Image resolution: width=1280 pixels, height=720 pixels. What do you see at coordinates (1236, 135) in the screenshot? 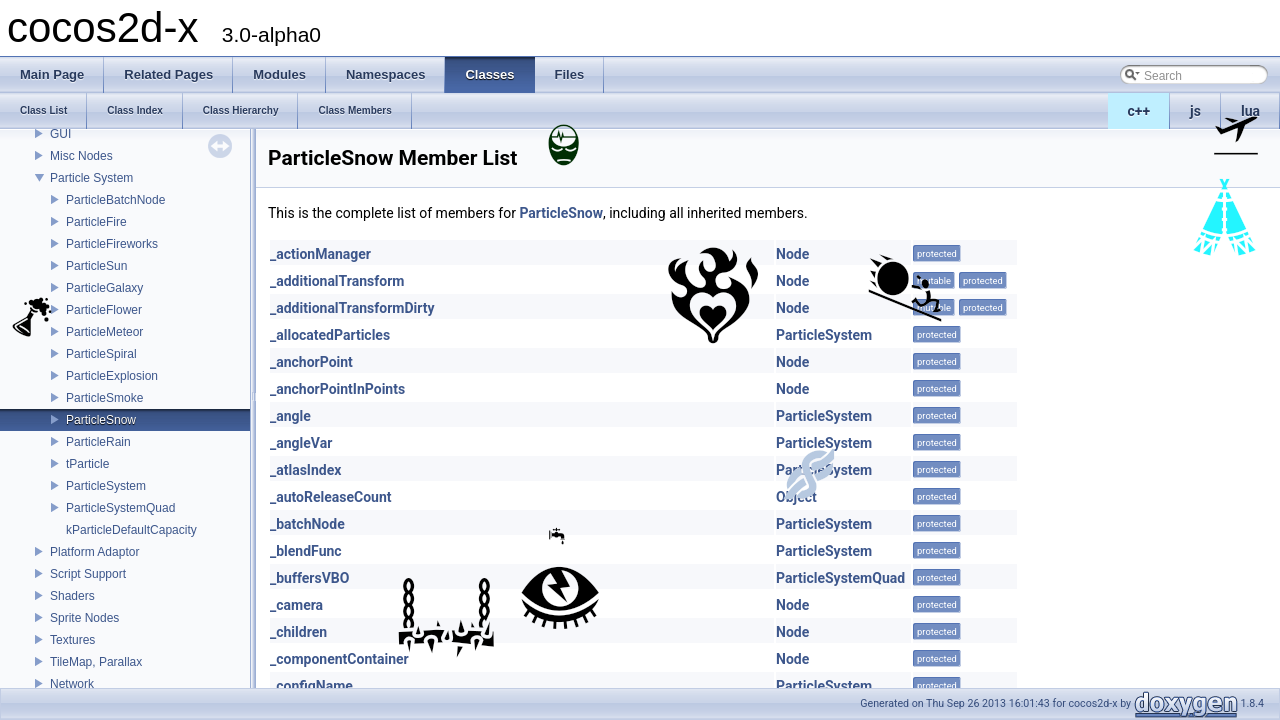
I see `view departing flights` at bounding box center [1236, 135].